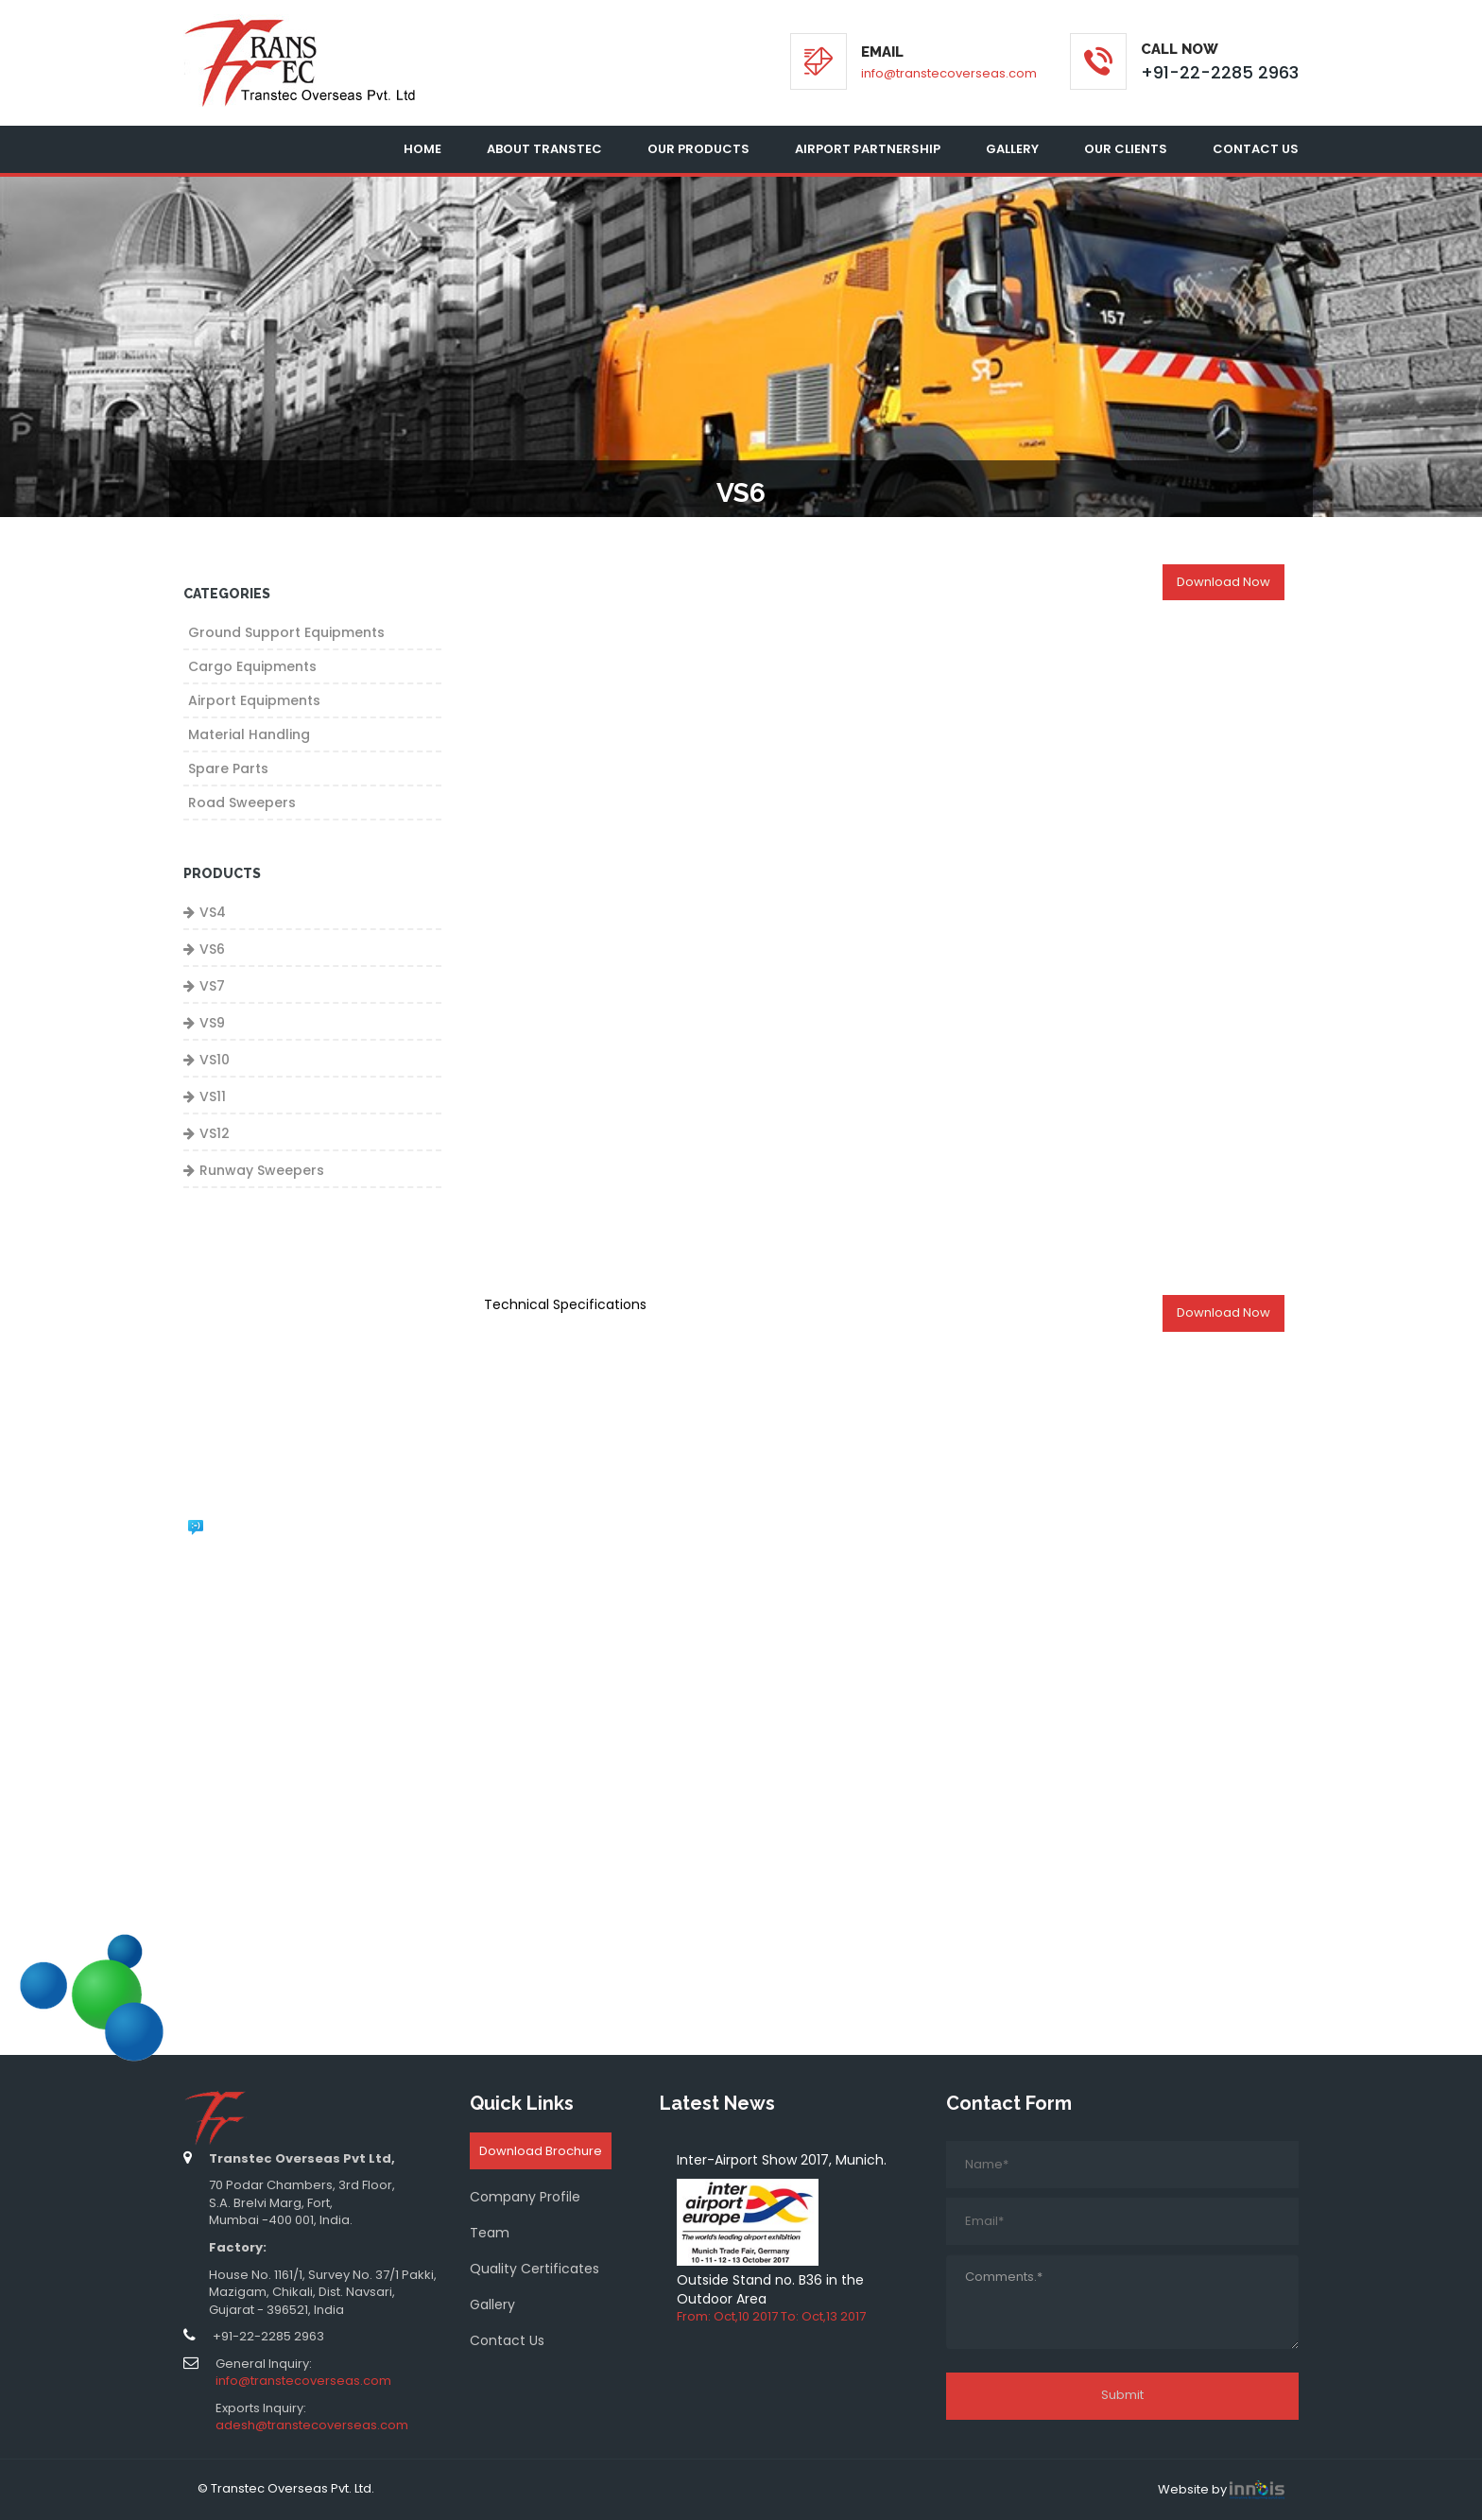 The height and width of the screenshot is (2520, 1482). I want to click on open the messaging app, so click(196, 1528).